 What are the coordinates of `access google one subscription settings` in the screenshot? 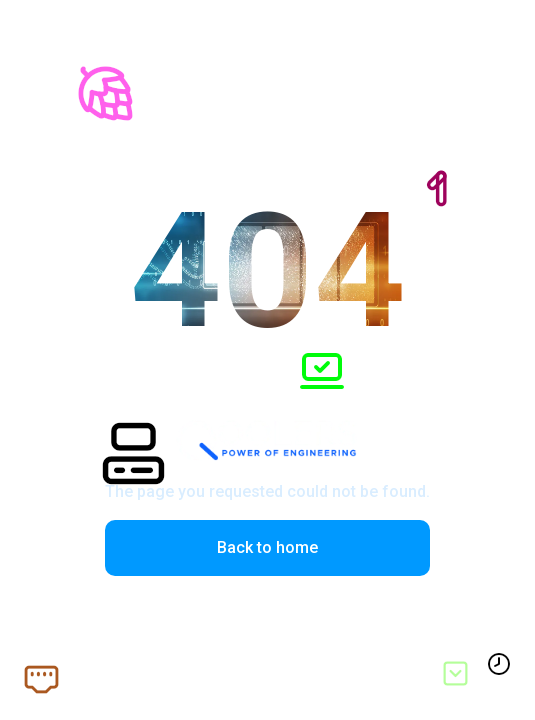 It's located at (439, 188).